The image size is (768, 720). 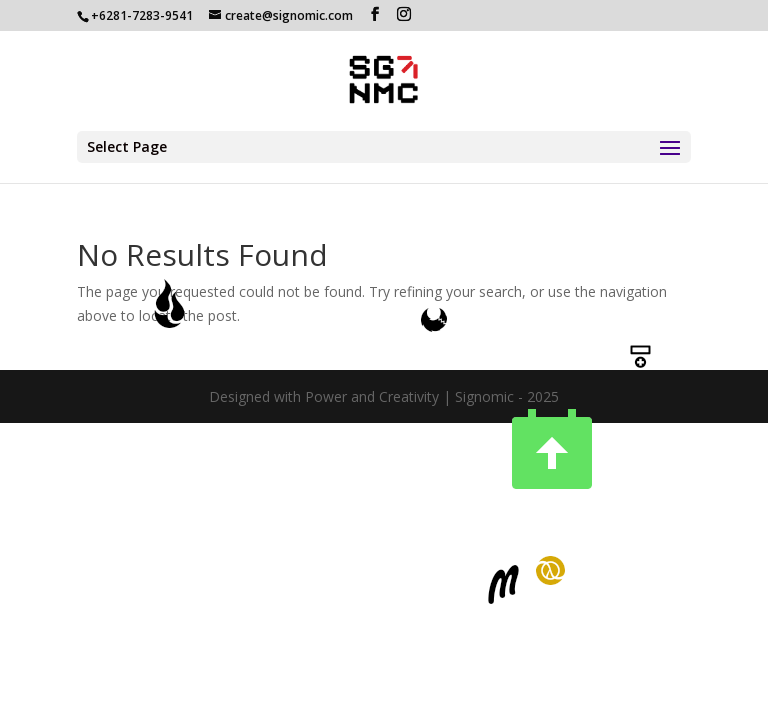 What do you see at coordinates (434, 320) in the screenshot?
I see `apifox application logo` at bounding box center [434, 320].